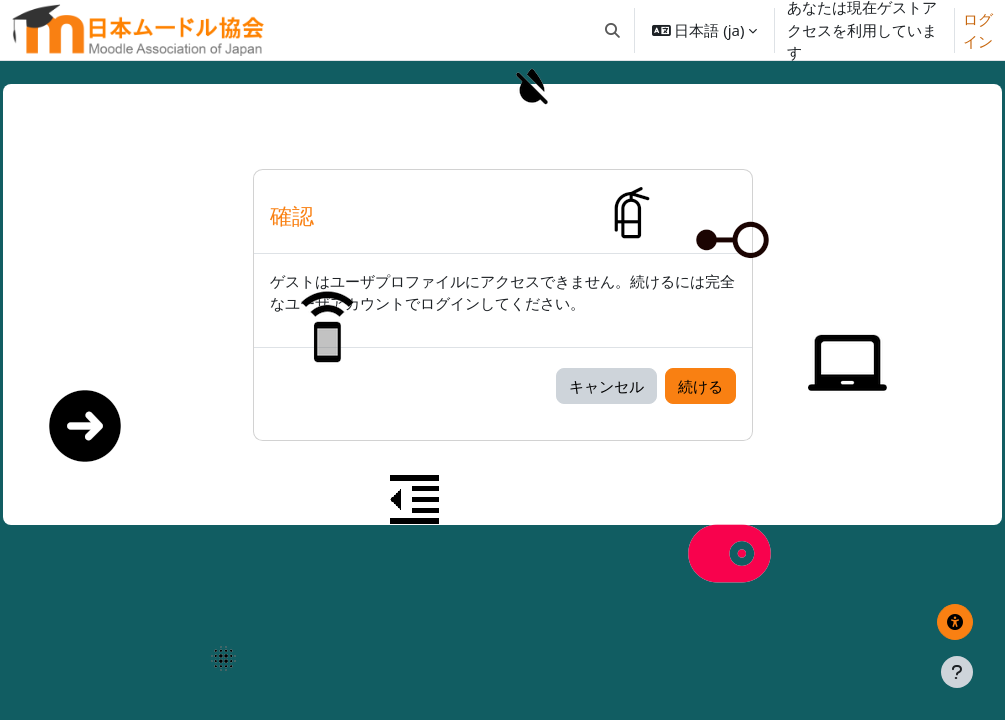 Image resolution: width=1005 pixels, height=720 pixels. What do you see at coordinates (729, 553) in the screenshot?
I see `toggle switch in the on/enabled position` at bounding box center [729, 553].